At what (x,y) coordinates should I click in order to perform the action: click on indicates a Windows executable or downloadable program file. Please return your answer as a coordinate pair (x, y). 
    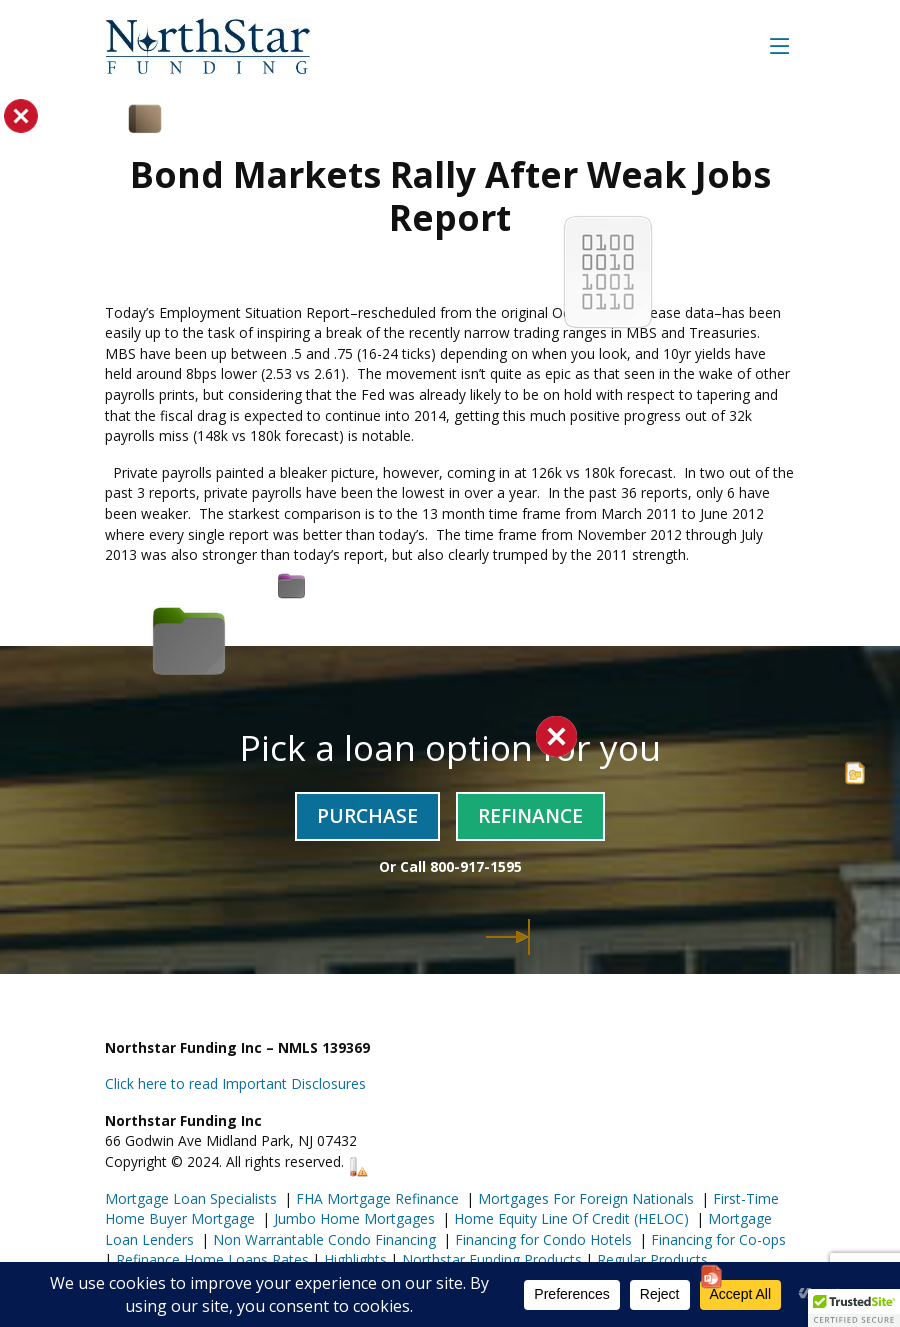
    Looking at the image, I should click on (608, 272).